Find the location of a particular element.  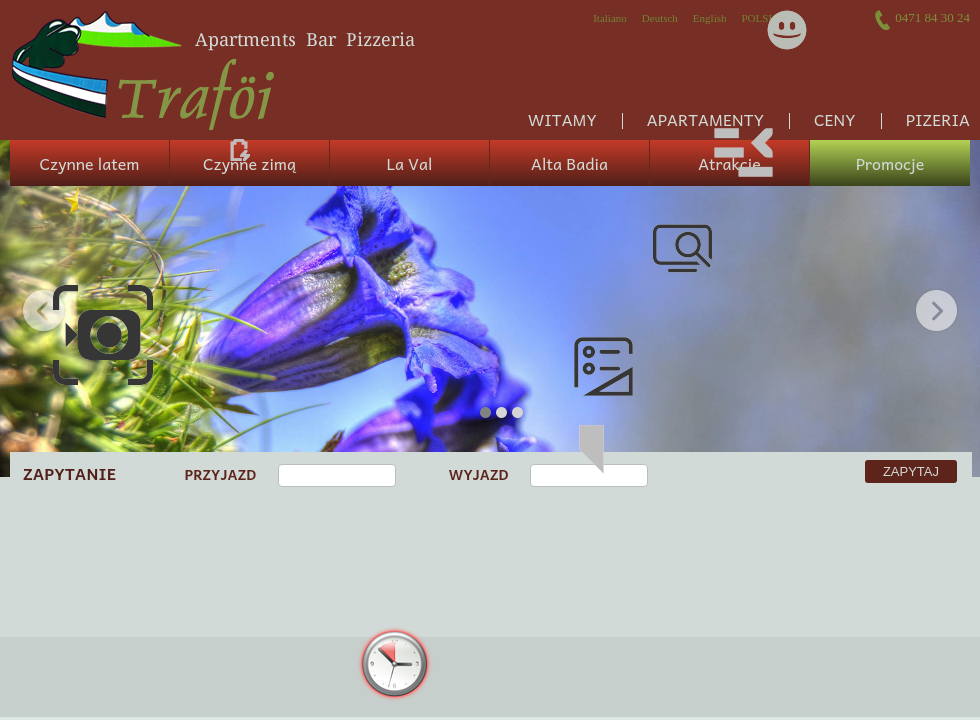

add an emoji or reaction to a message is located at coordinates (787, 30).